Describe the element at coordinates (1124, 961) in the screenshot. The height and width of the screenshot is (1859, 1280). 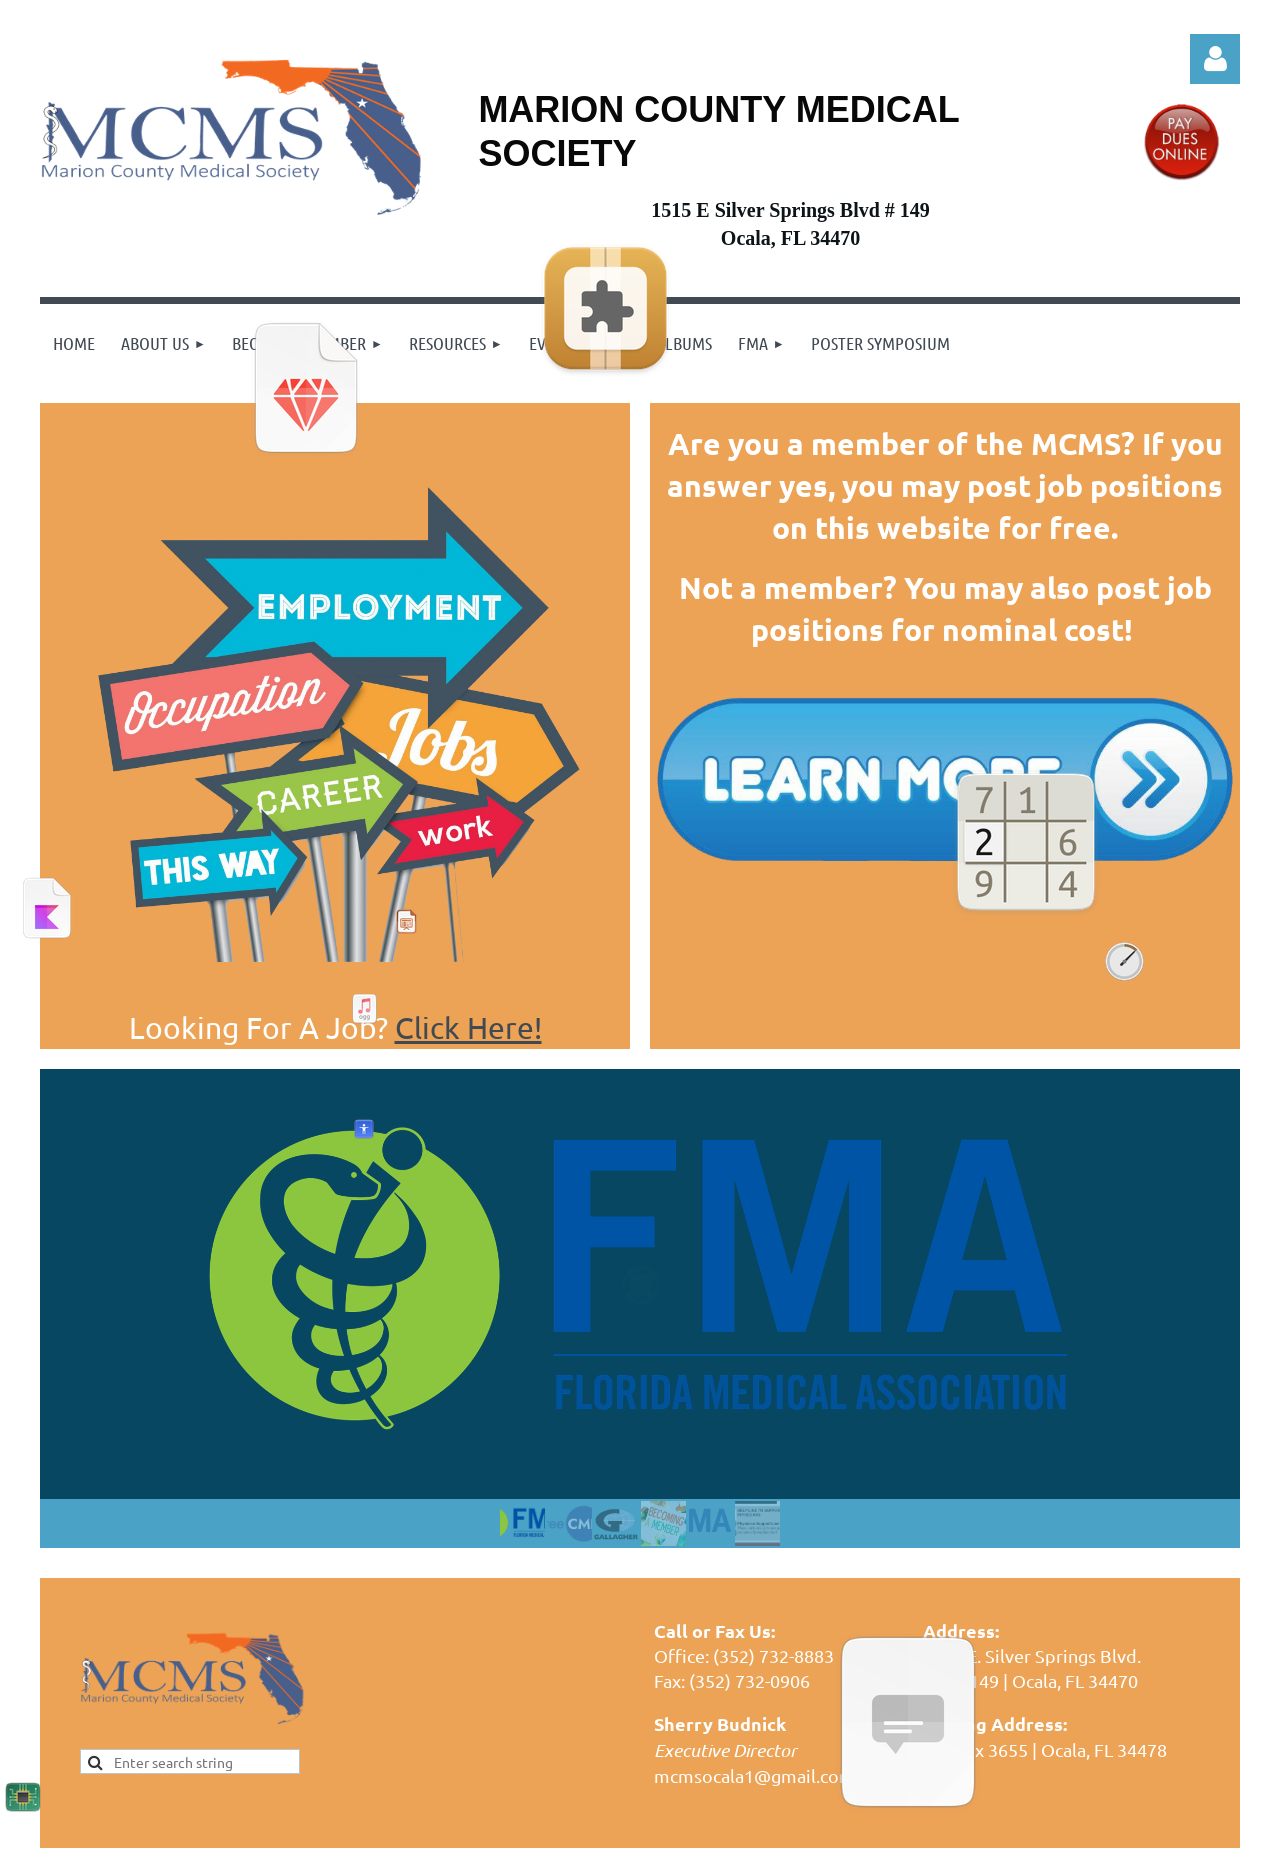
I see `open sysprof system profiler application` at that location.